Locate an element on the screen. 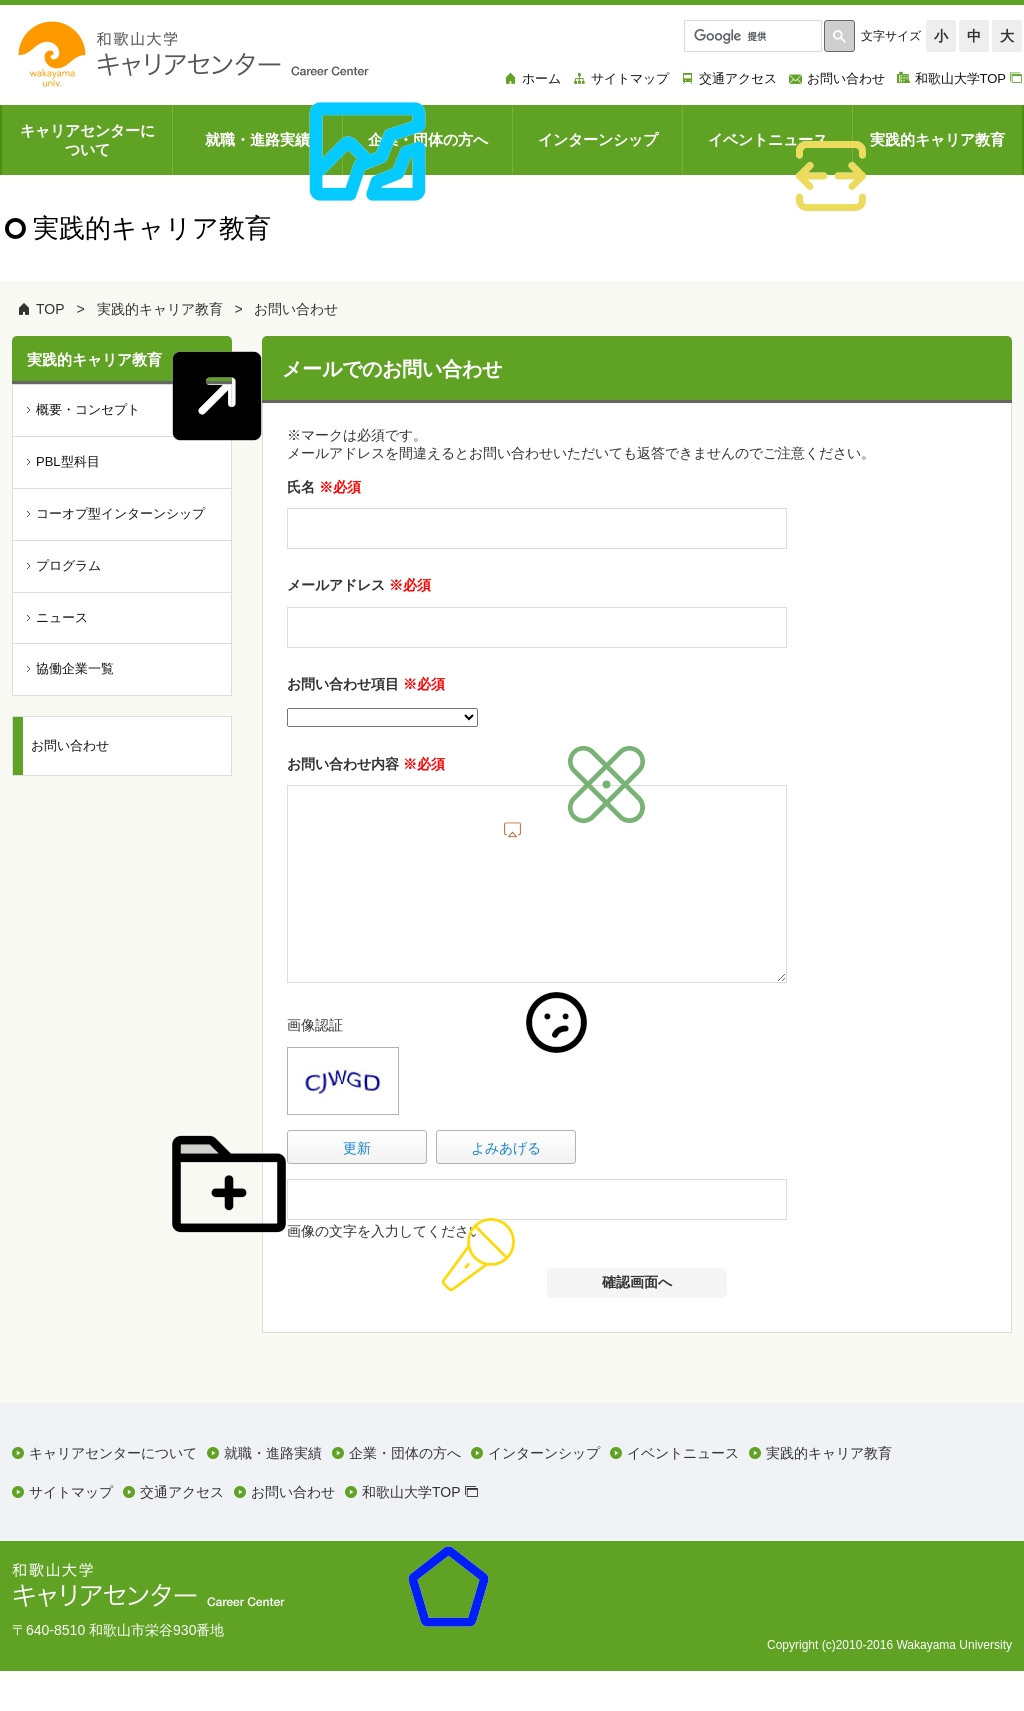 The image size is (1024, 1711). access health or first aid settings is located at coordinates (606, 784).